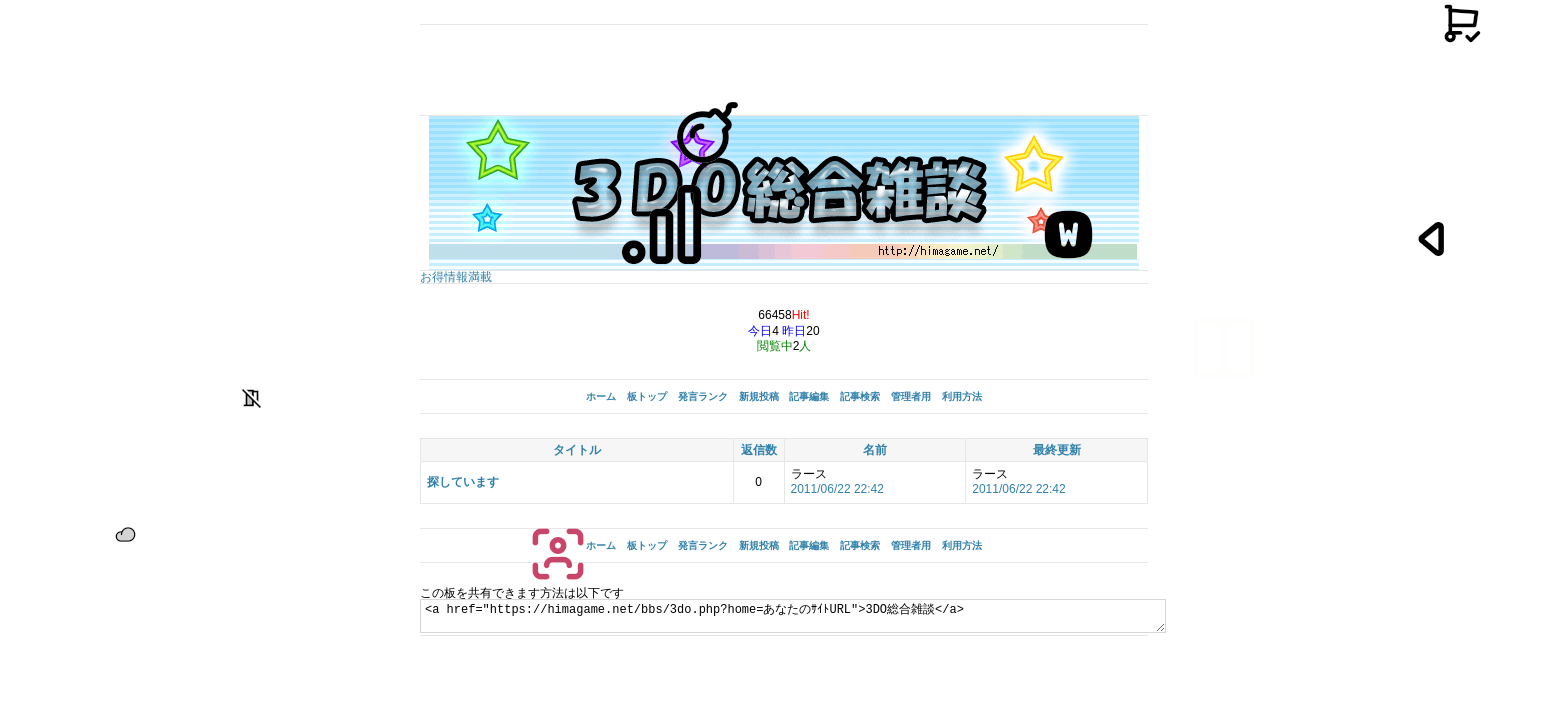 The image size is (1568, 720). What do you see at coordinates (1434, 239) in the screenshot?
I see `go back to the previous screen` at bounding box center [1434, 239].